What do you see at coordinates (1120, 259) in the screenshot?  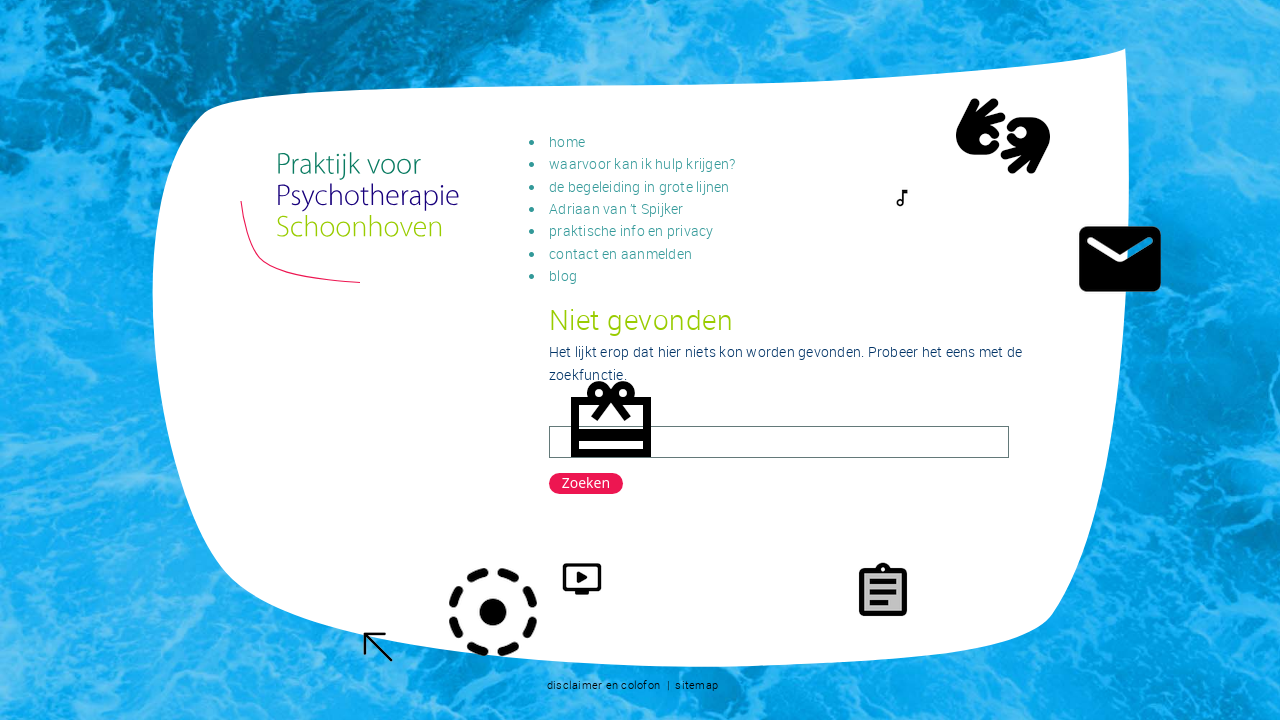 I see `open your email inbox` at bounding box center [1120, 259].